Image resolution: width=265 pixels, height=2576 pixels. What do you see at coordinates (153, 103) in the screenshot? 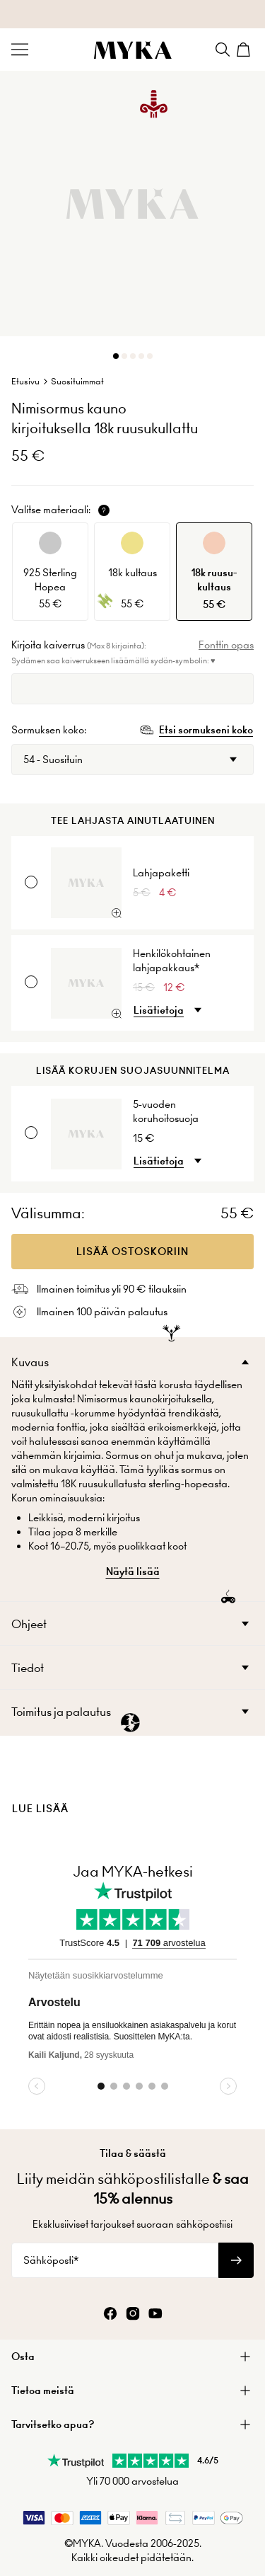
I see `select a sword or melee weapon` at bounding box center [153, 103].